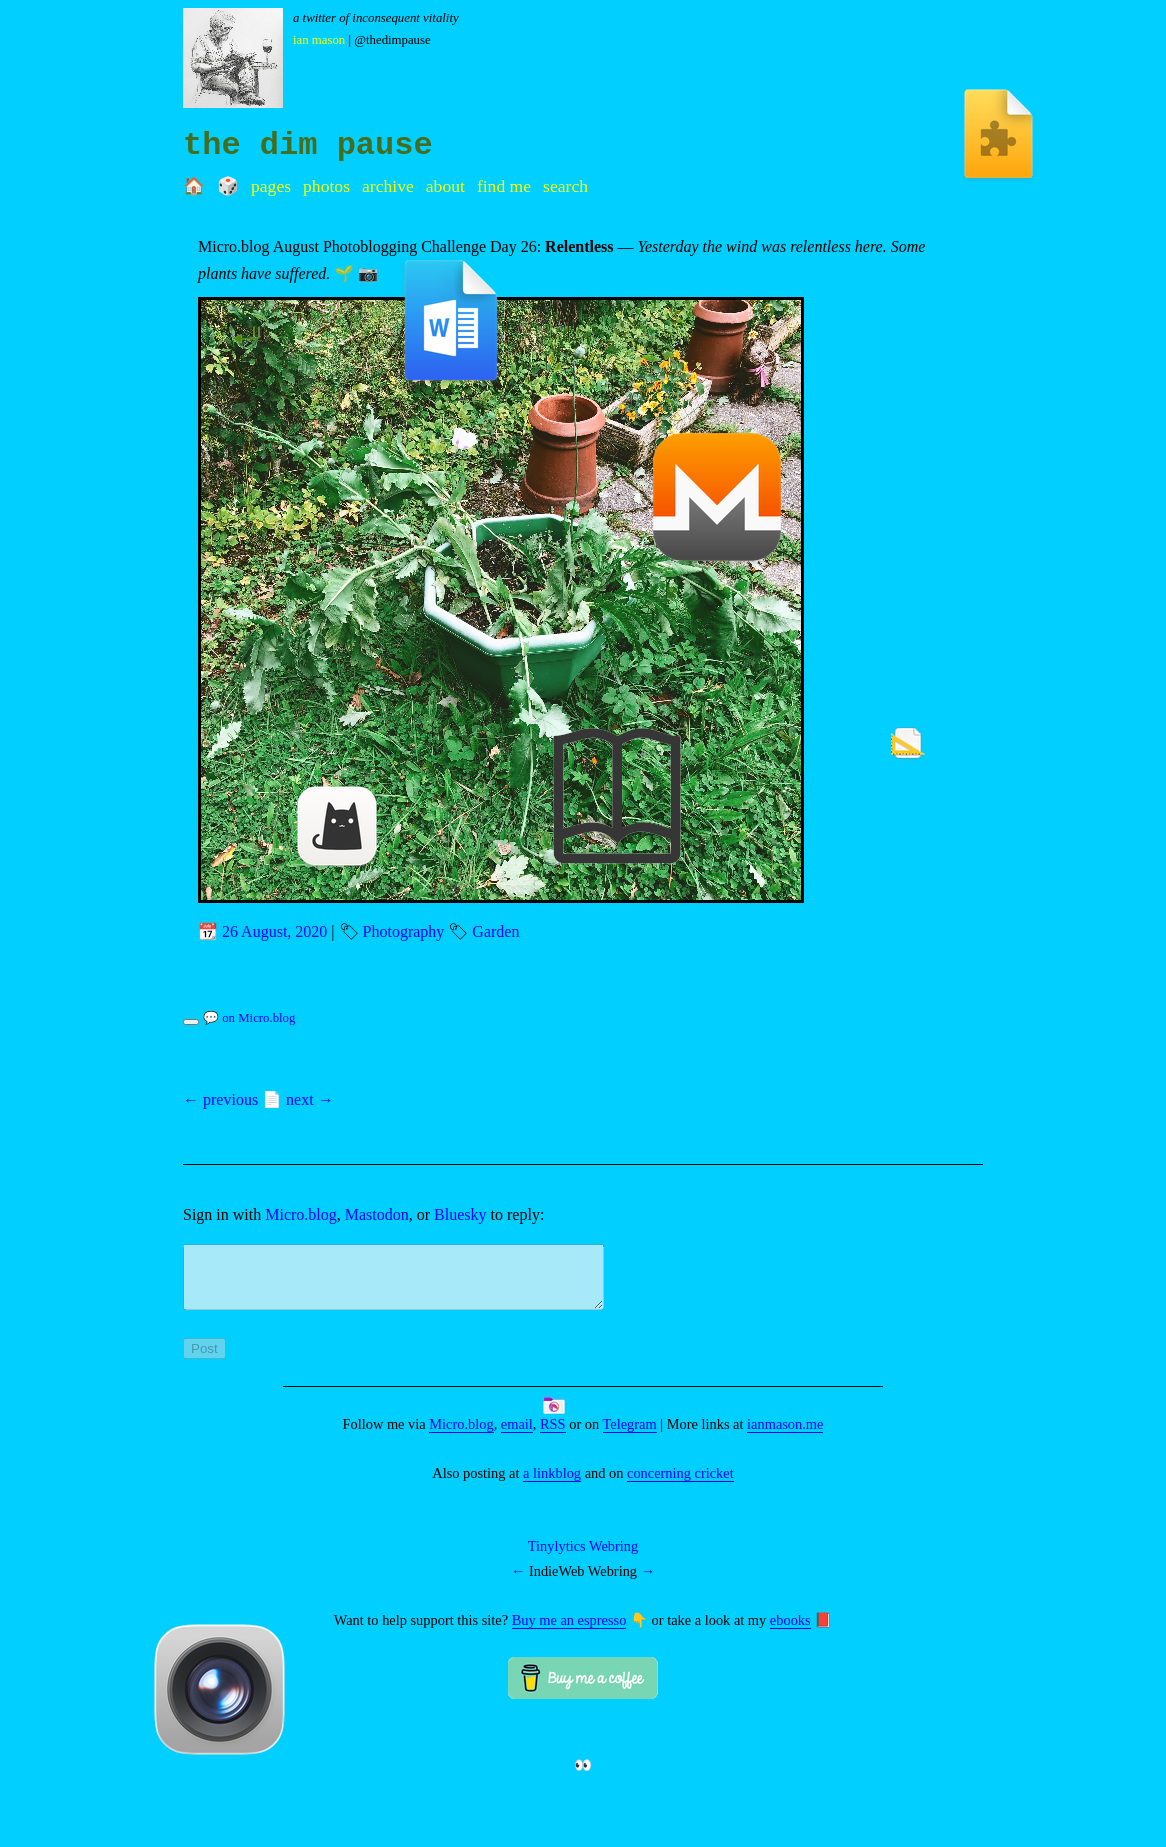 The height and width of the screenshot is (1847, 1166). Describe the element at coordinates (998, 135) in the screenshot. I see `a plugin-generated file type` at that location.